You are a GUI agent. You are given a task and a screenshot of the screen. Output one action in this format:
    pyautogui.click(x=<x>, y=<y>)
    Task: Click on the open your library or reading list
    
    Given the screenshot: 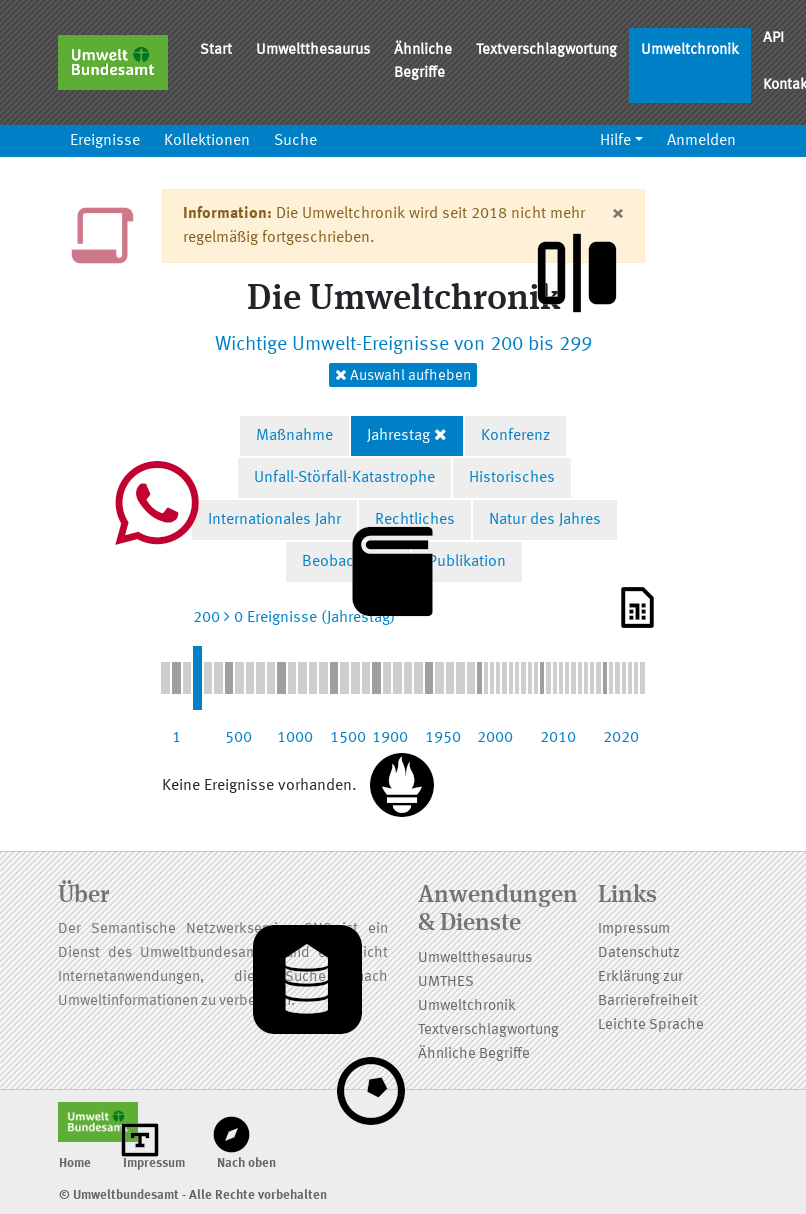 What is the action you would take?
    pyautogui.click(x=392, y=571)
    